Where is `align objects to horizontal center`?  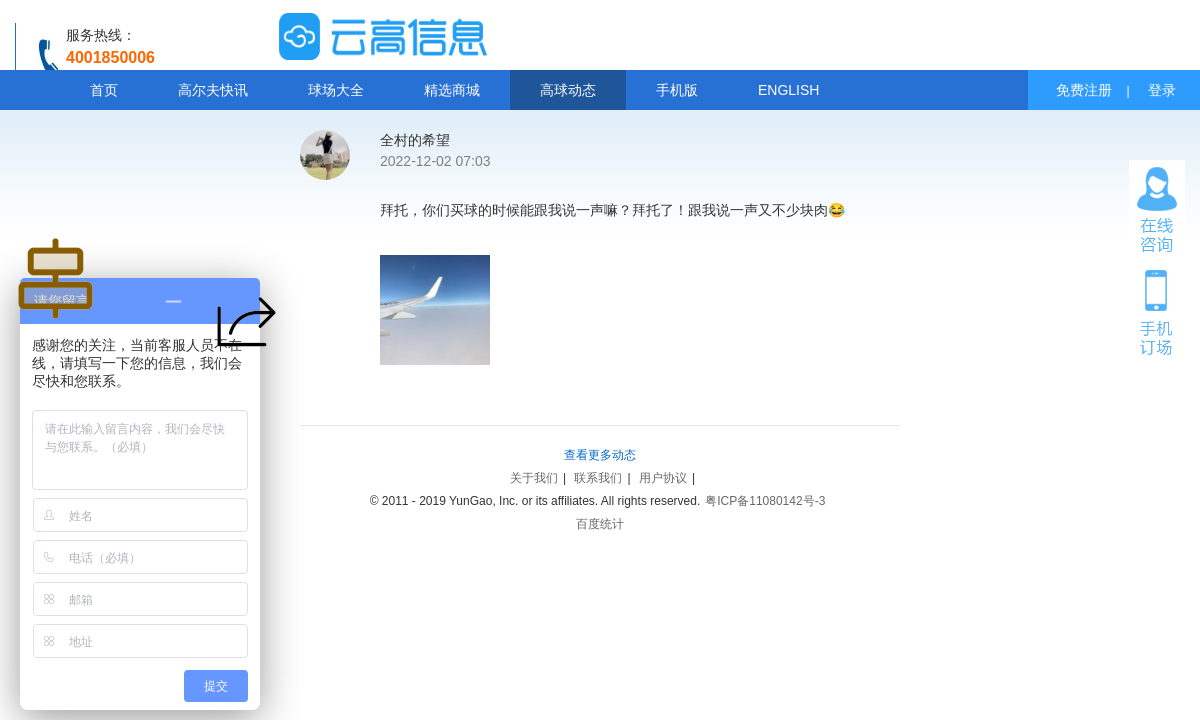 align objects to horizontal center is located at coordinates (55, 278).